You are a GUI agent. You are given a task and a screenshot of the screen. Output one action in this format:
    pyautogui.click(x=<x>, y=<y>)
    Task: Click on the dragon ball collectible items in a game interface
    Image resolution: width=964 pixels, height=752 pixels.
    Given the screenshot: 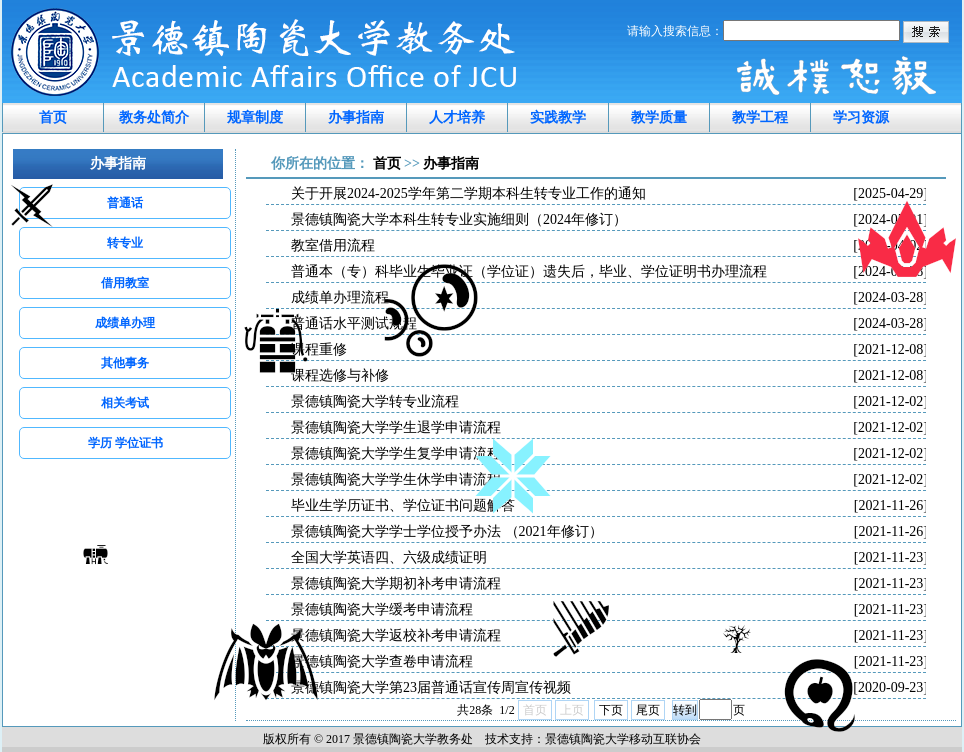 What is the action you would take?
    pyautogui.click(x=431, y=311)
    